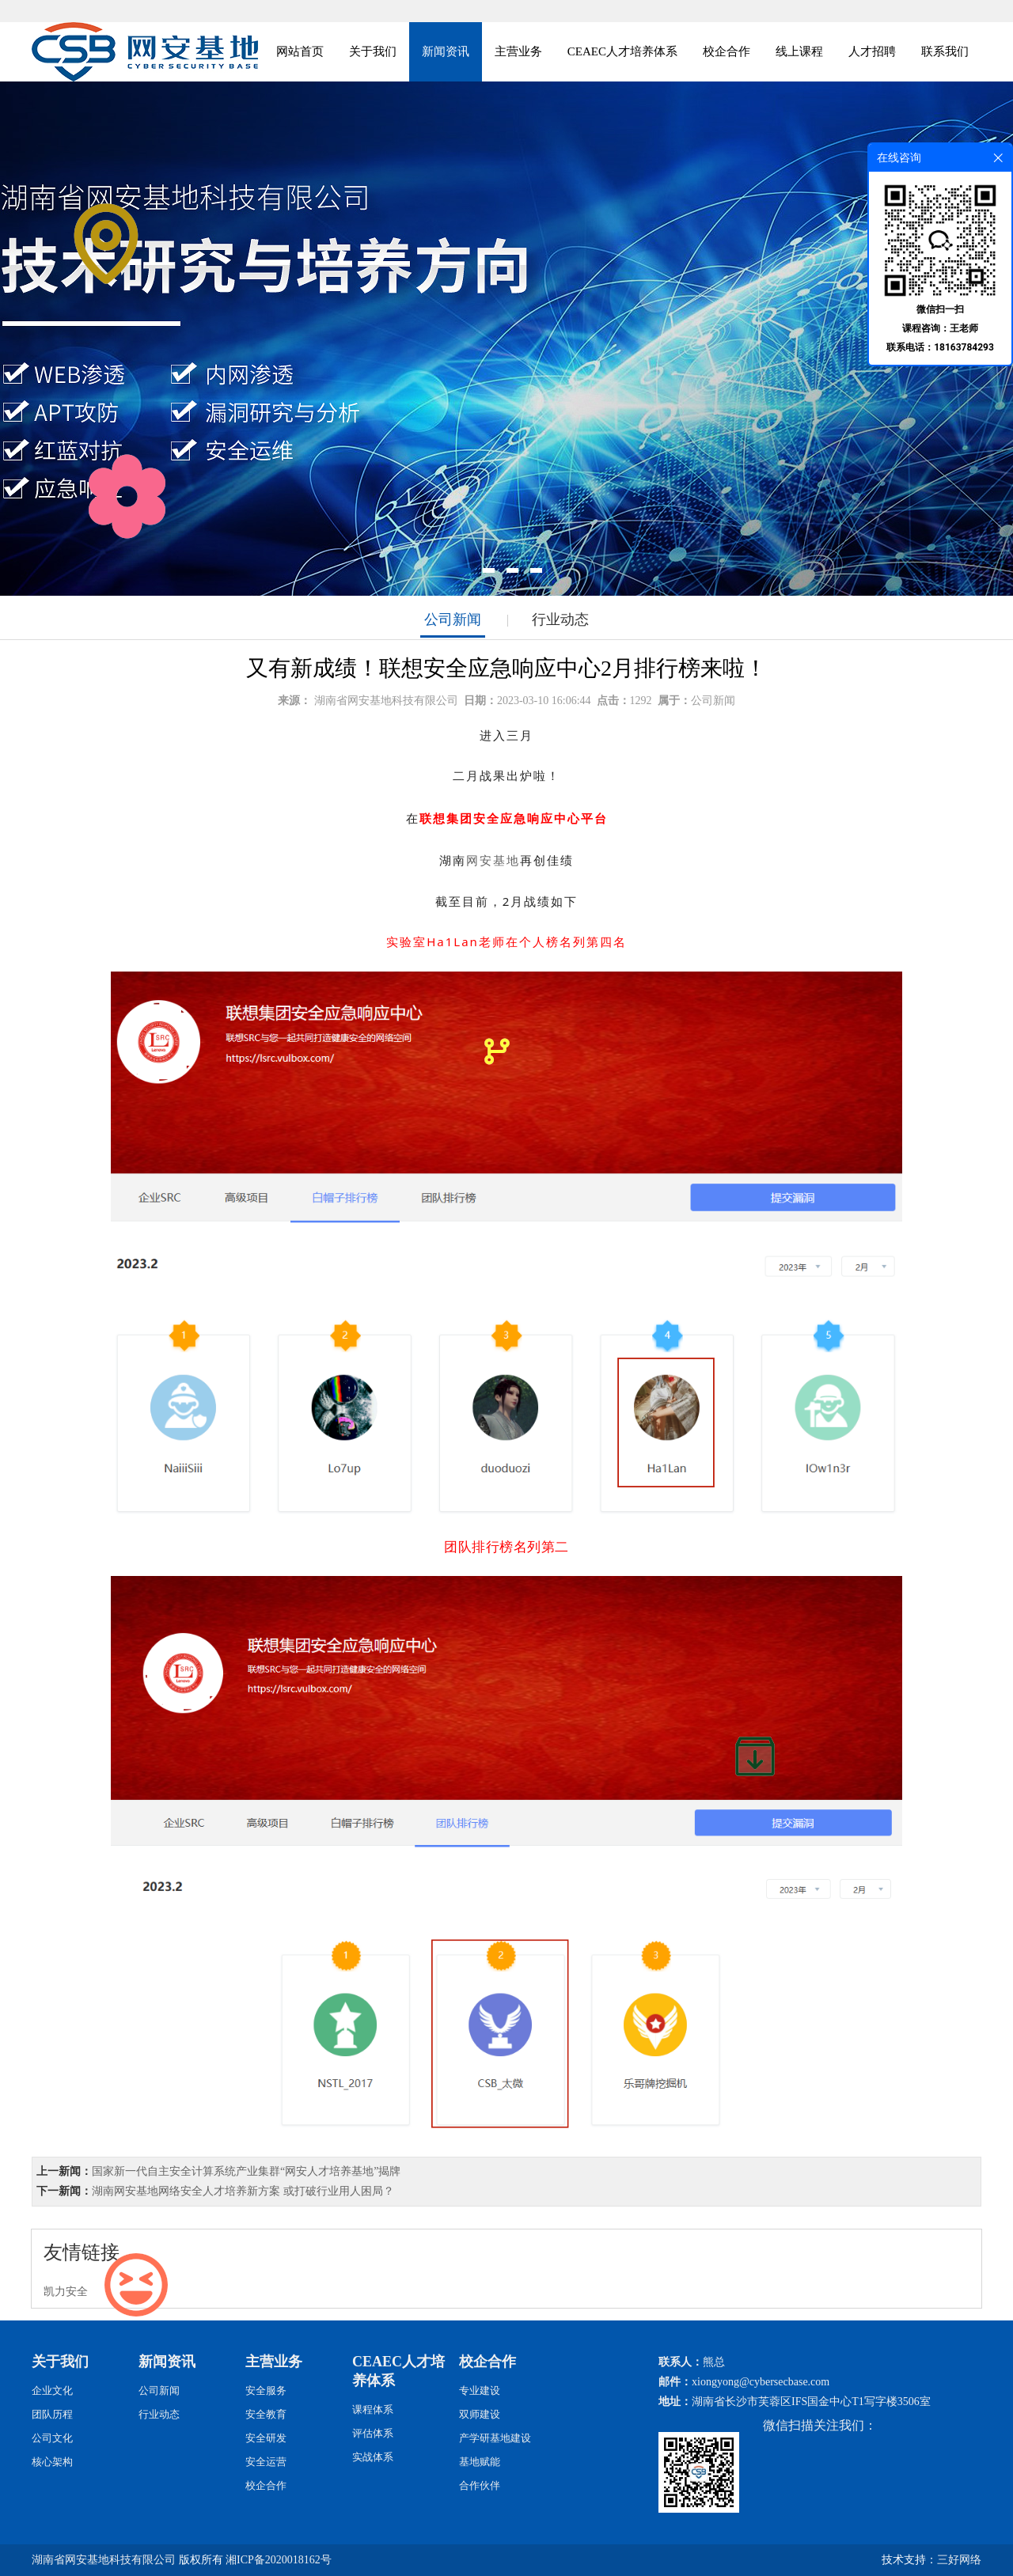  I want to click on download to storage or archive, so click(755, 1756).